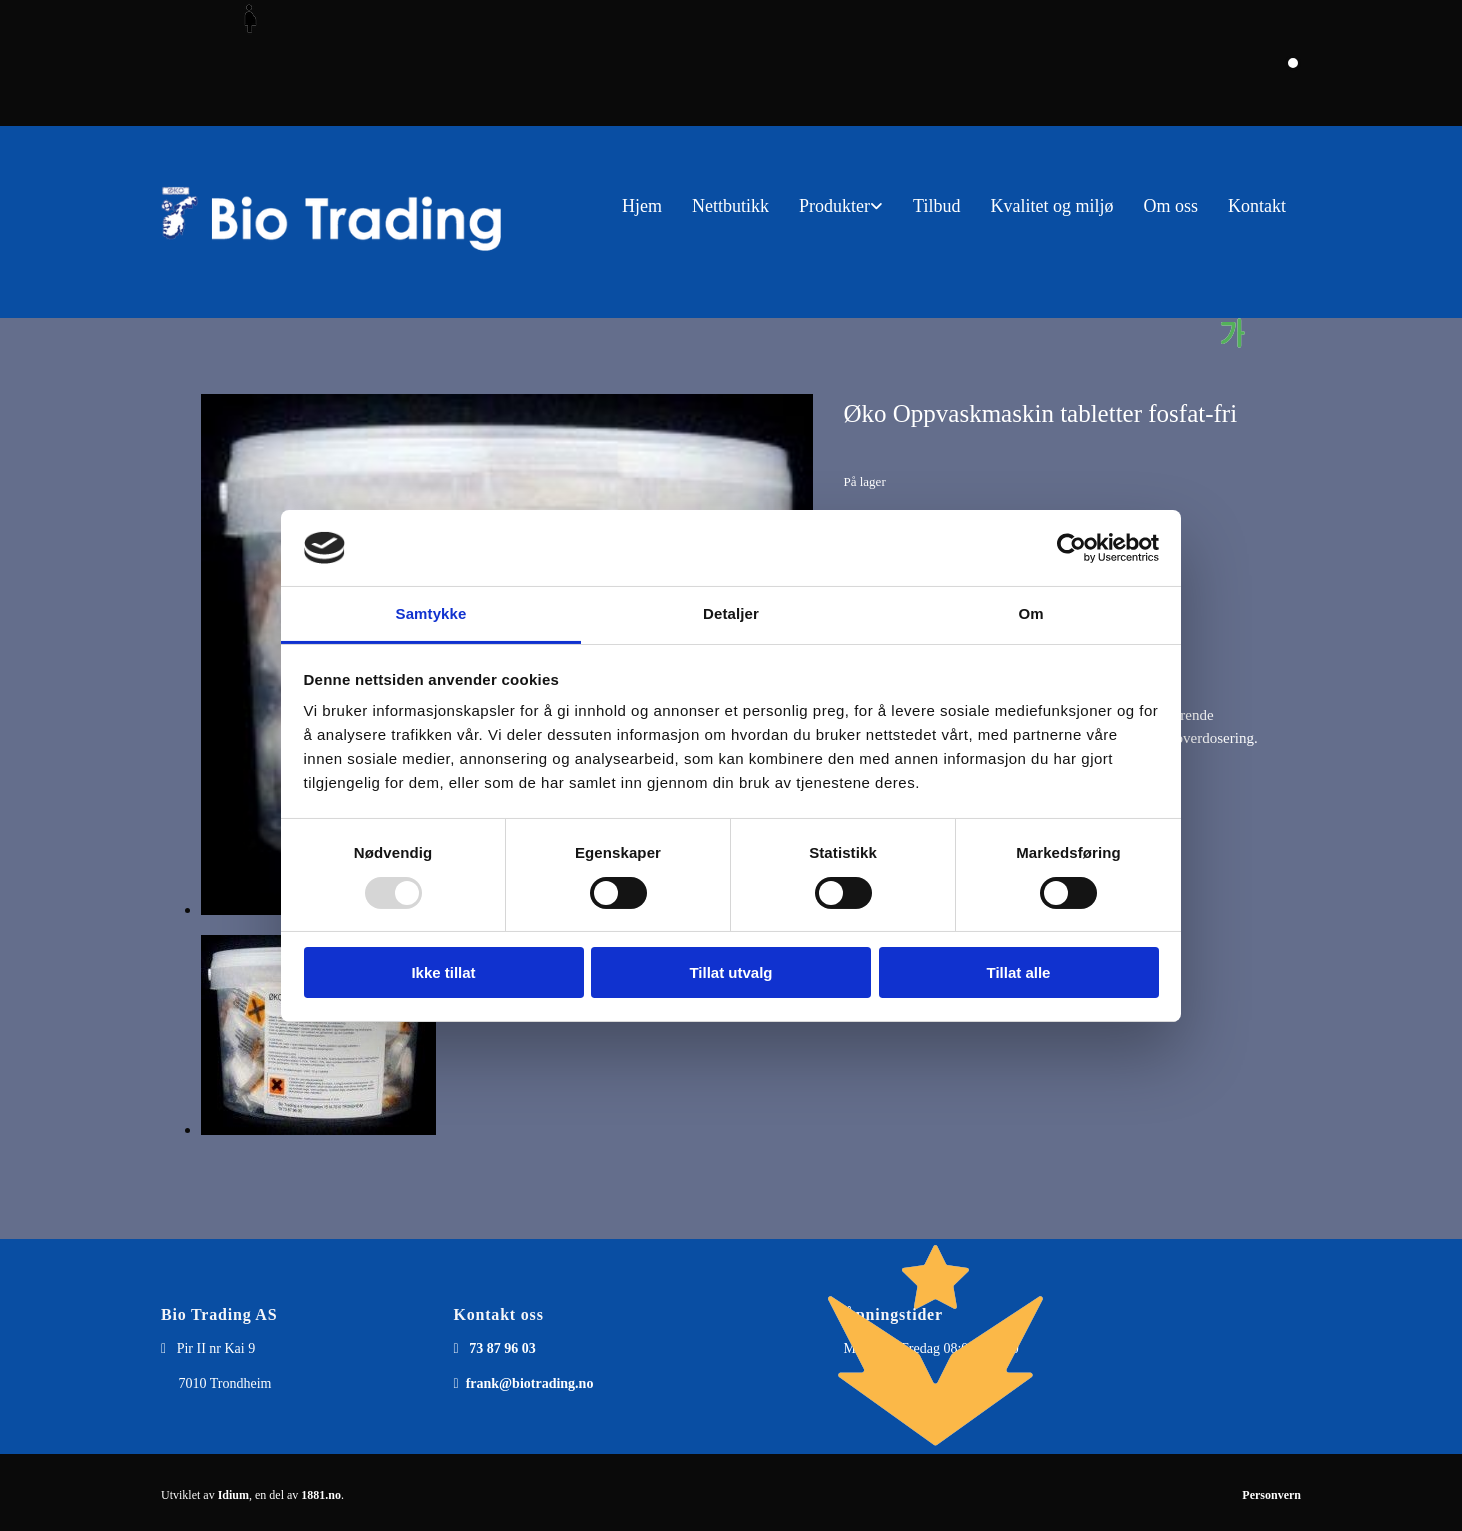 This screenshot has height=1531, width=1462. What do you see at coordinates (936, 1346) in the screenshot?
I see `discord hypesquad events badge` at bounding box center [936, 1346].